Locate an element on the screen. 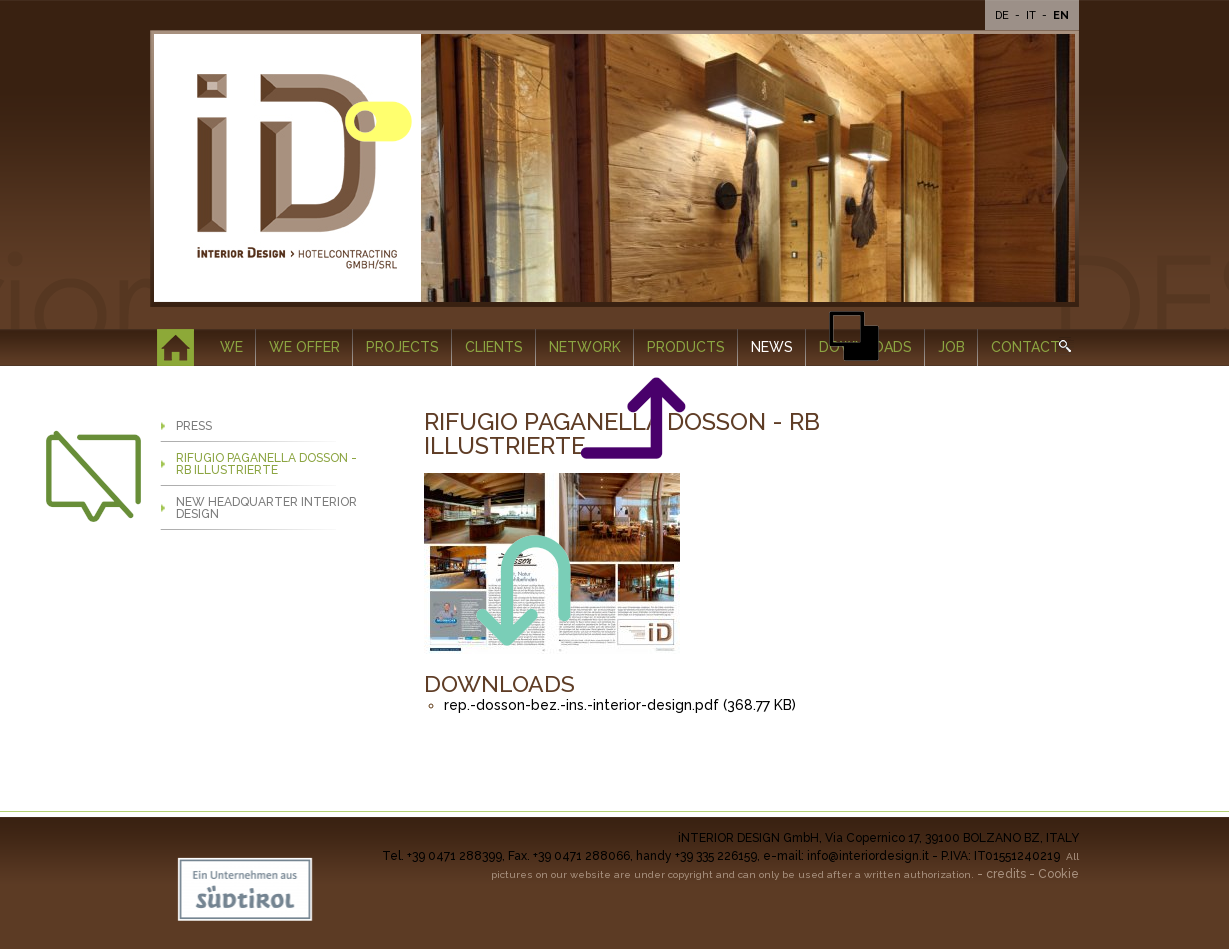 Image resolution: width=1229 pixels, height=949 pixels. mute or disable chat notifications is located at coordinates (93, 474).